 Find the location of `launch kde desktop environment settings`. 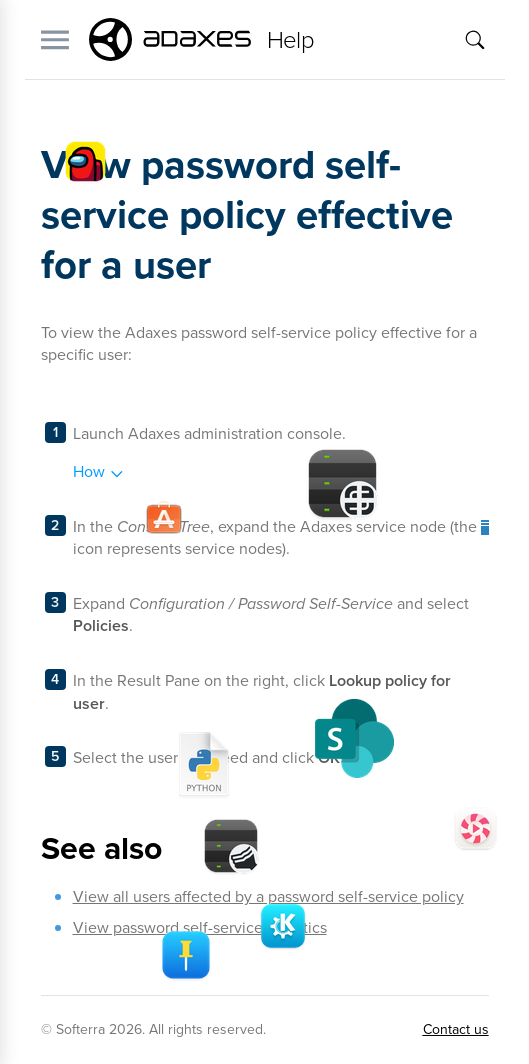

launch kde desktop environment settings is located at coordinates (283, 926).